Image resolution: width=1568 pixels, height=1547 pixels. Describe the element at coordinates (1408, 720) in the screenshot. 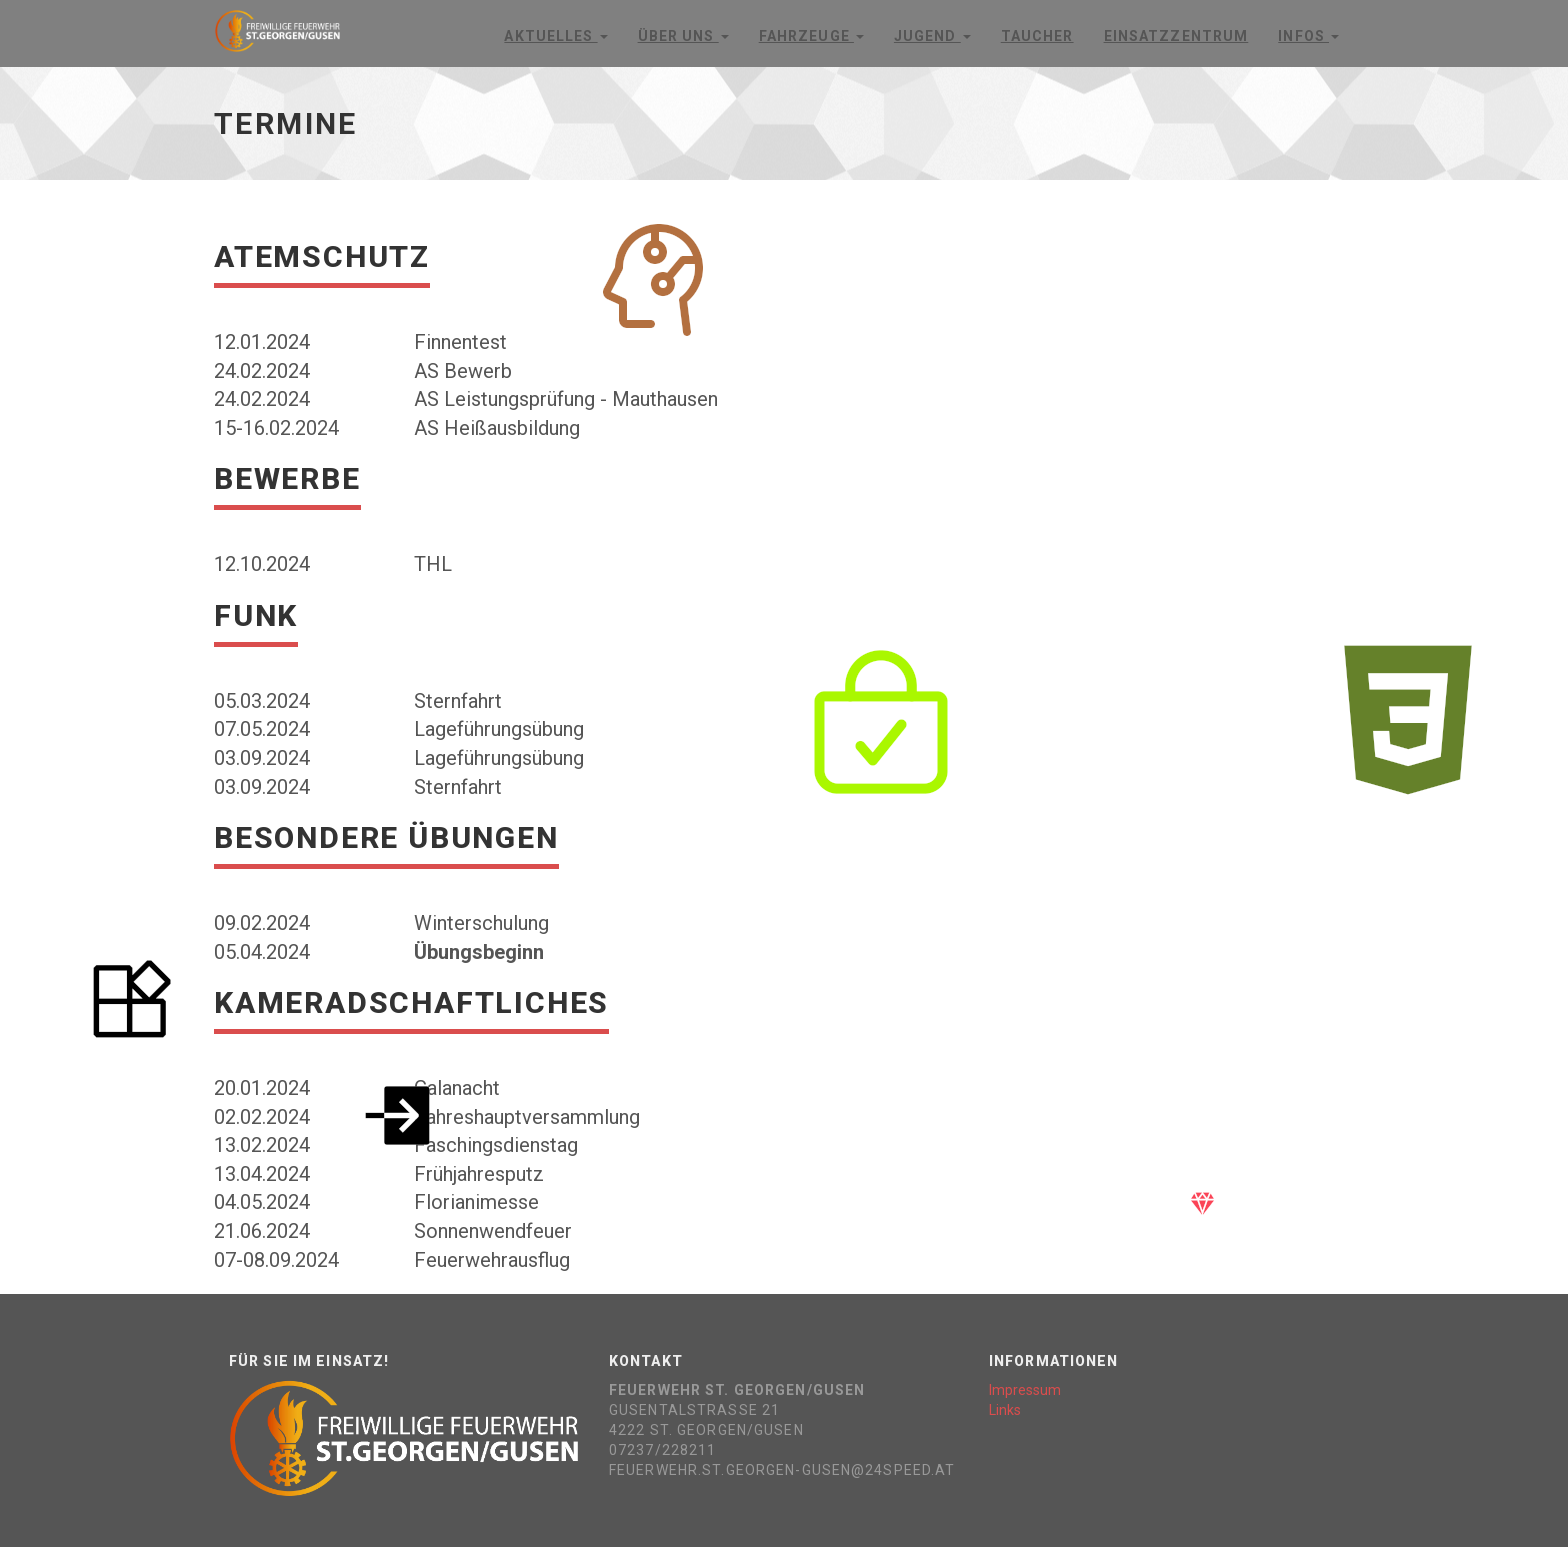

I see `CSS3 stylesheet language logo` at that location.